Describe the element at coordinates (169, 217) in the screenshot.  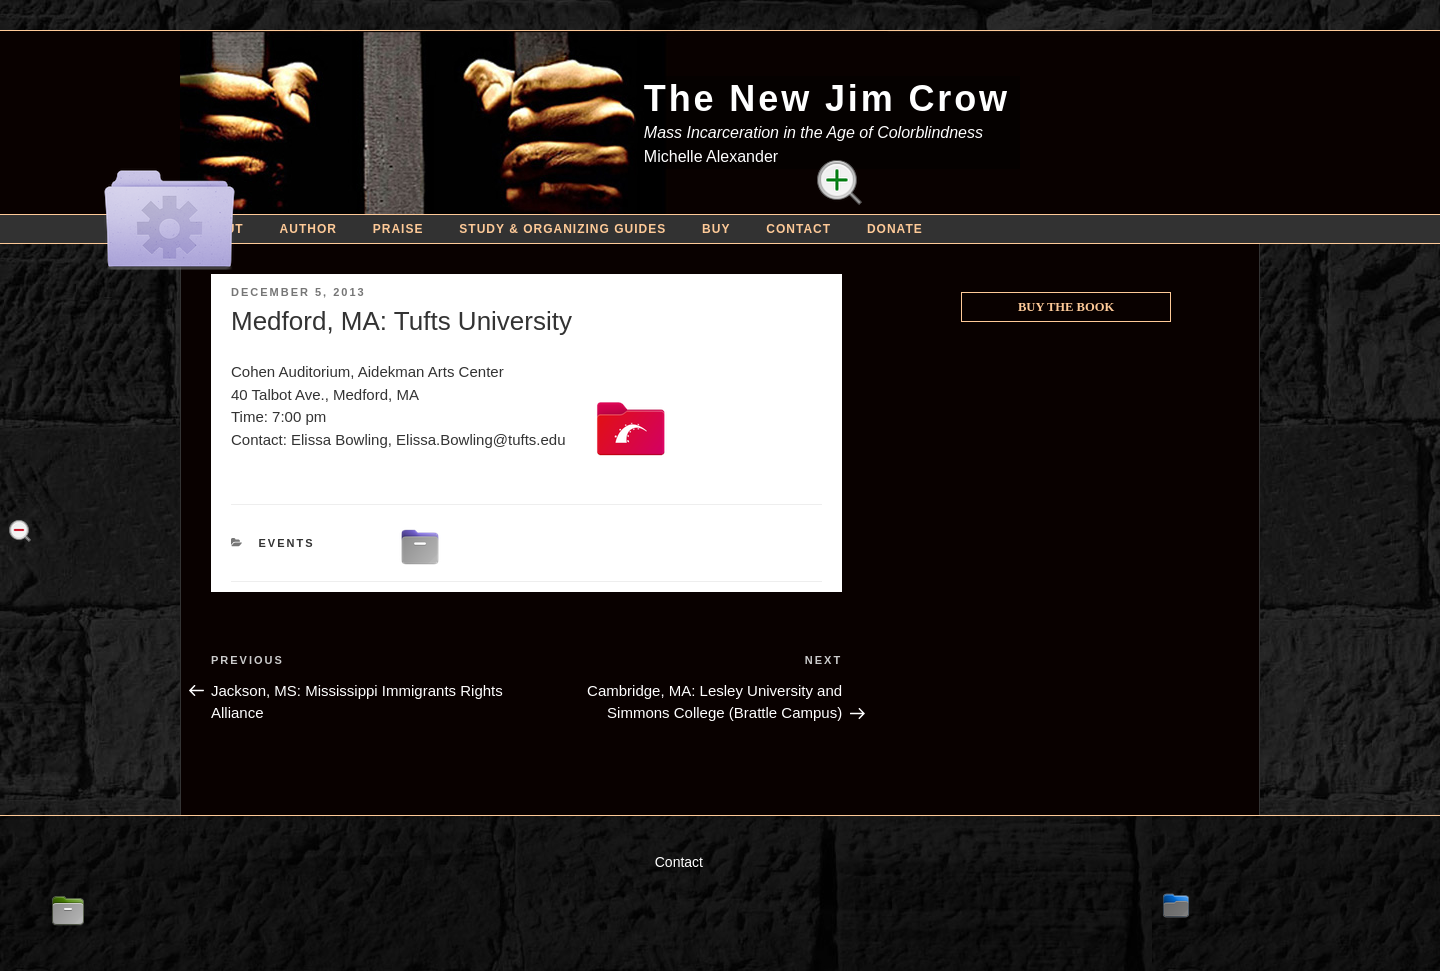
I see `access system settings or preferences folder` at that location.